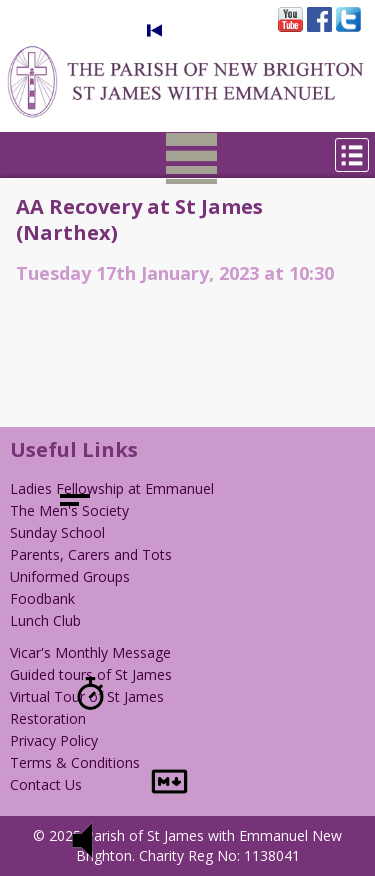 Image resolution: width=375 pixels, height=876 pixels. What do you see at coordinates (154, 30) in the screenshot?
I see `skip to previous track` at bounding box center [154, 30].